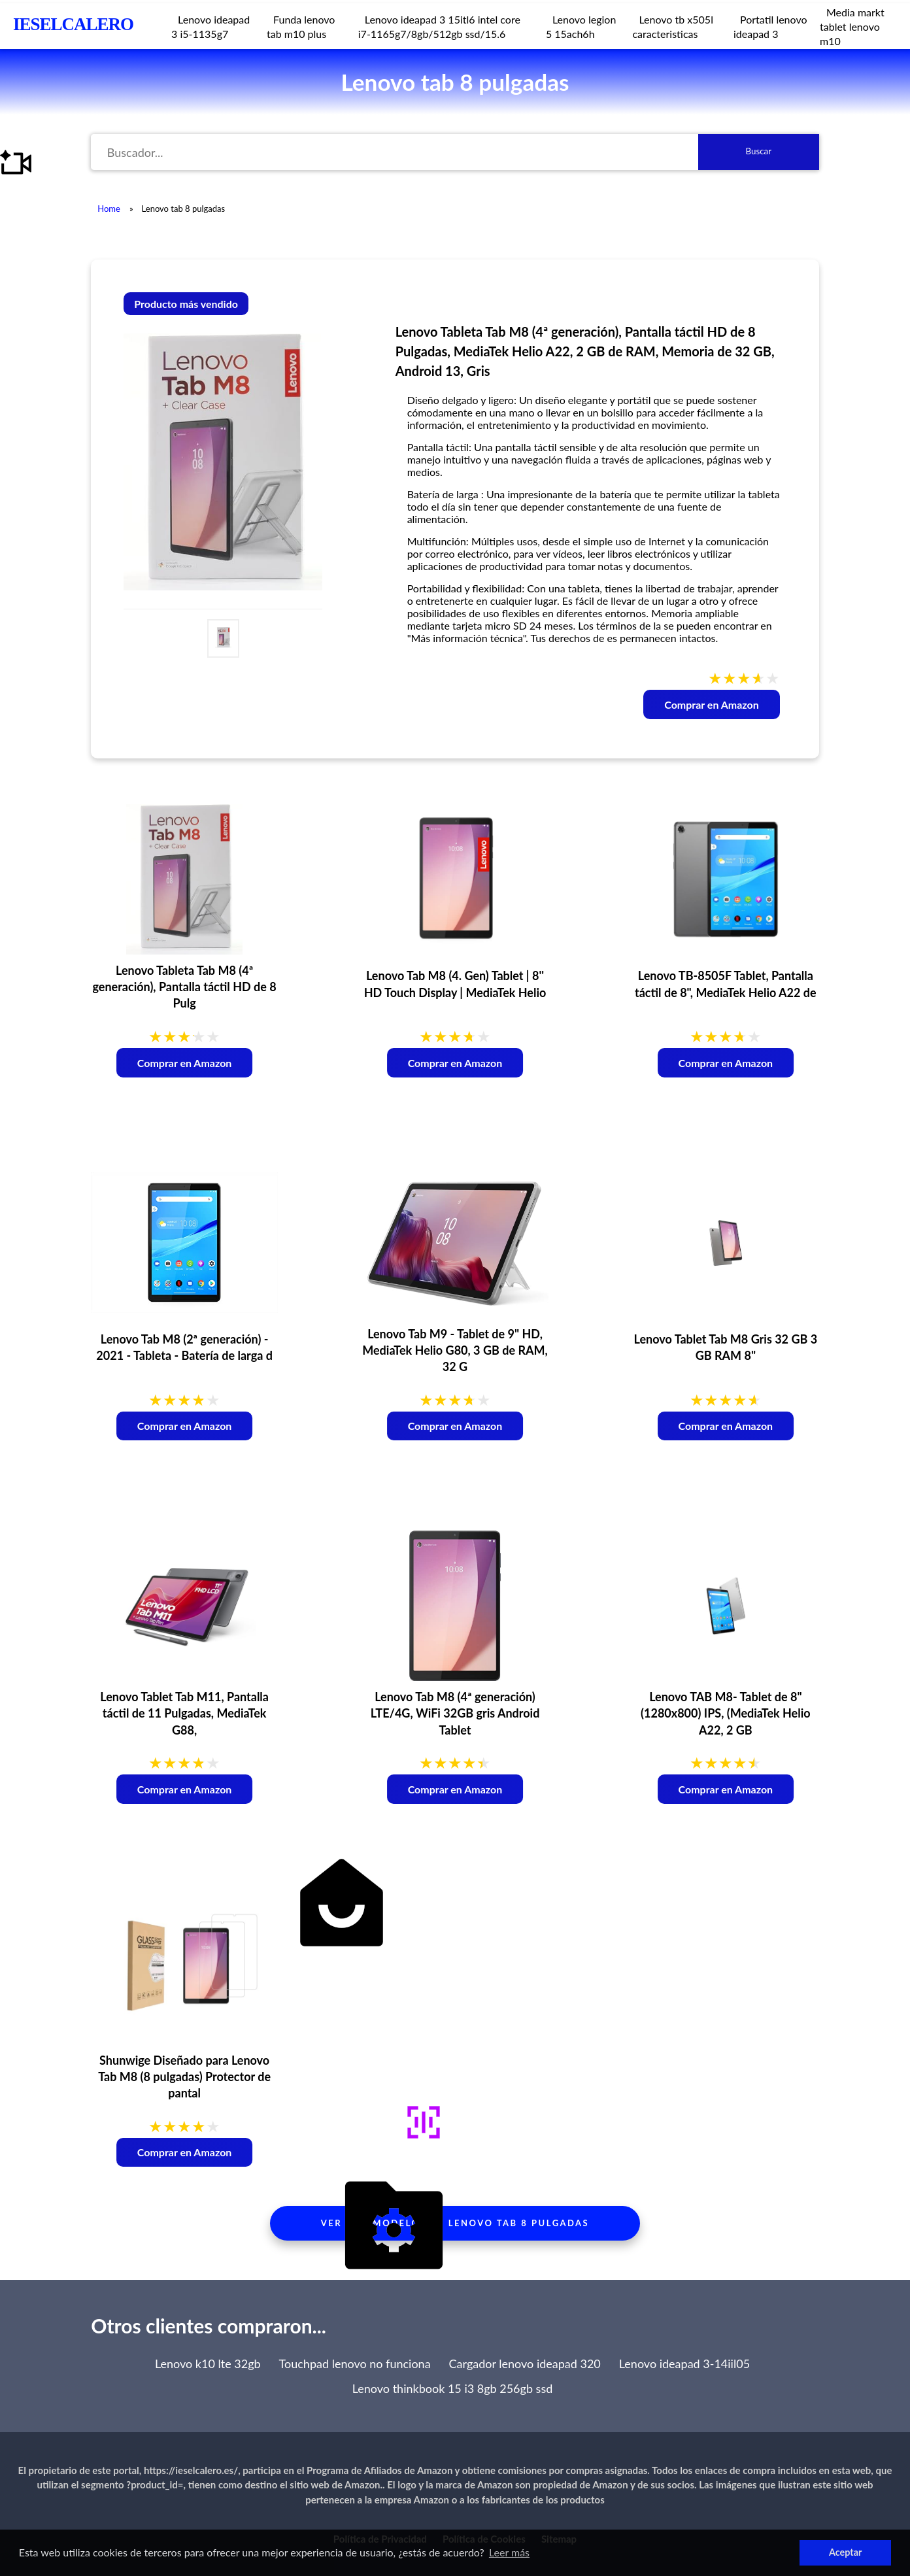  I want to click on activate voice recognition or speech input, so click(424, 2122).